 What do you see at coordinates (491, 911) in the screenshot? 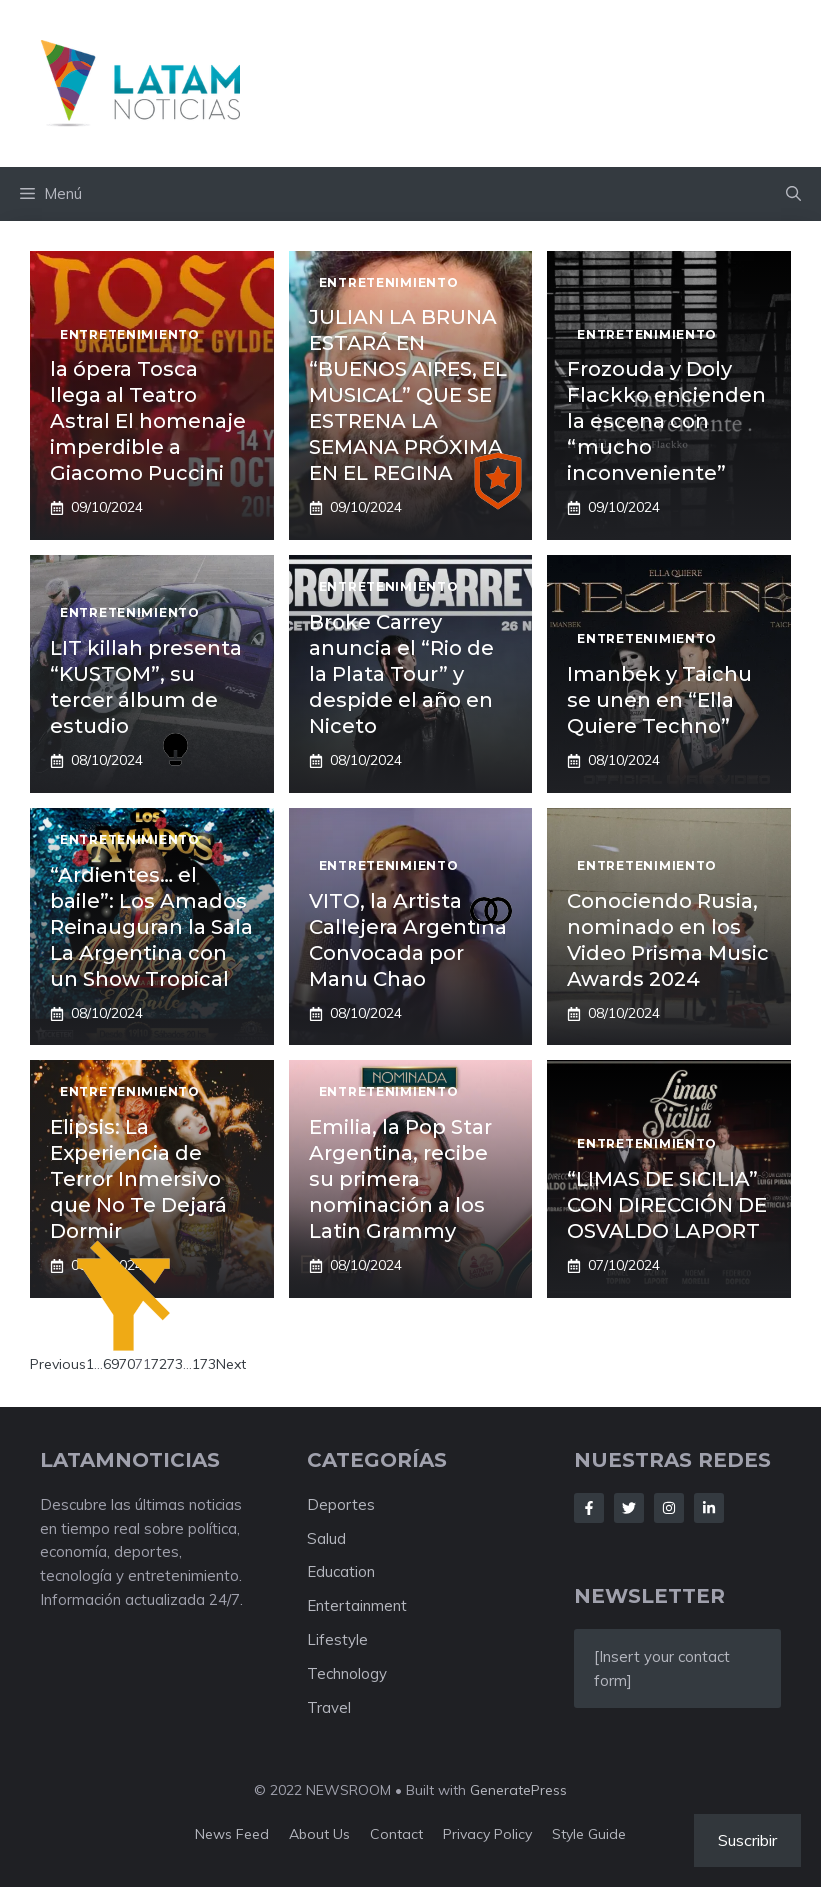
I see `pay with mastercard` at bounding box center [491, 911].